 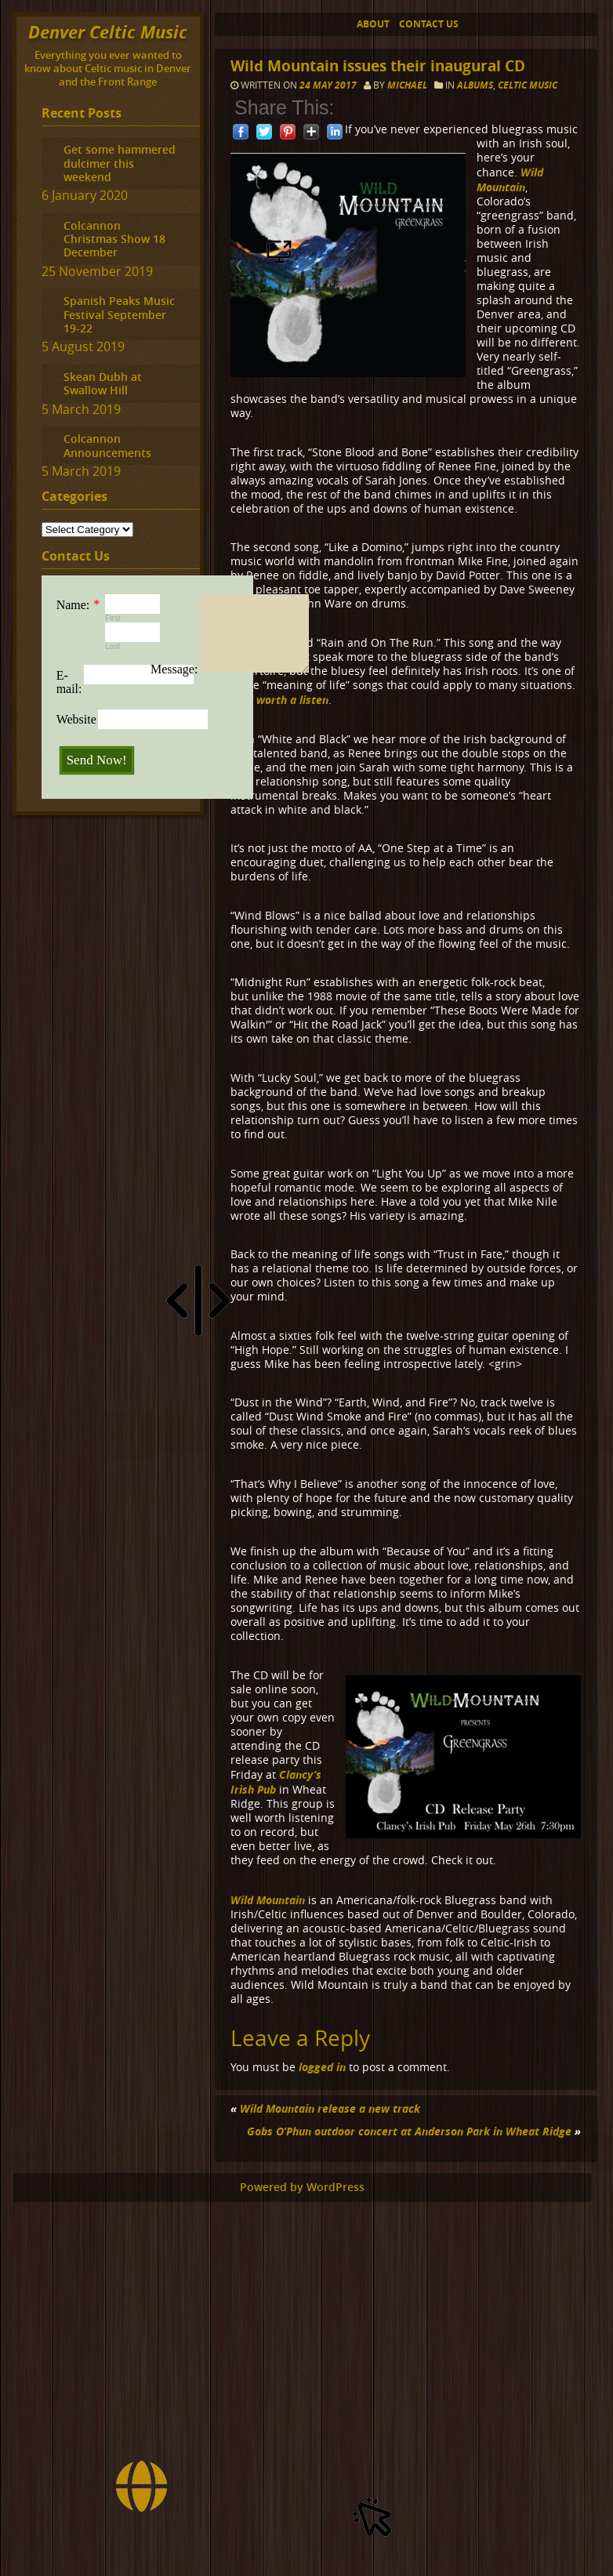 I want to click on access global or international settings, so click(x=141, y=2486).